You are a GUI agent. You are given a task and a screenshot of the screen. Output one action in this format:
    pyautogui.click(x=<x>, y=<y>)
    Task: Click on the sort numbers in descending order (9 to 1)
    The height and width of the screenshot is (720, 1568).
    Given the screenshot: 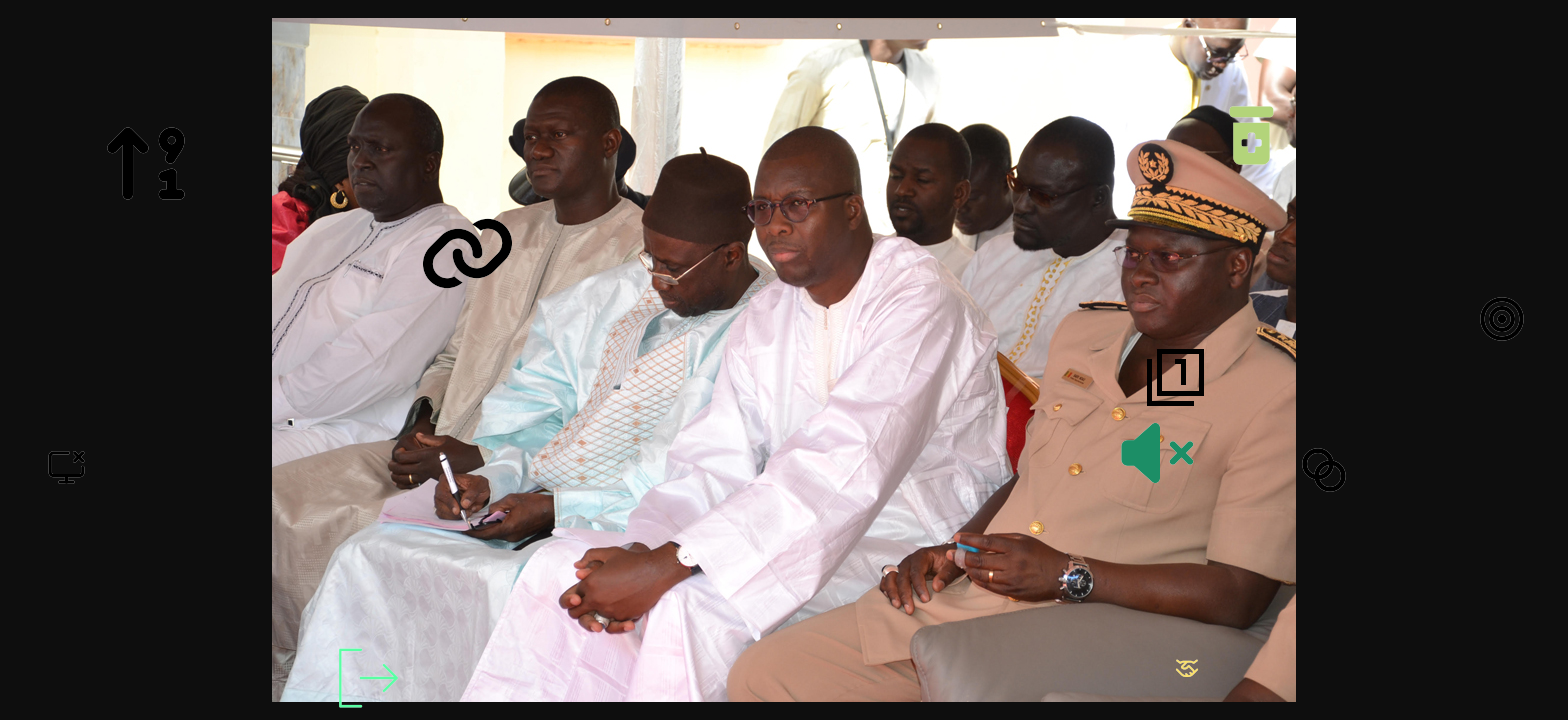 What is the action you would take?
    pyautogui.click(x=148, y=163)
    